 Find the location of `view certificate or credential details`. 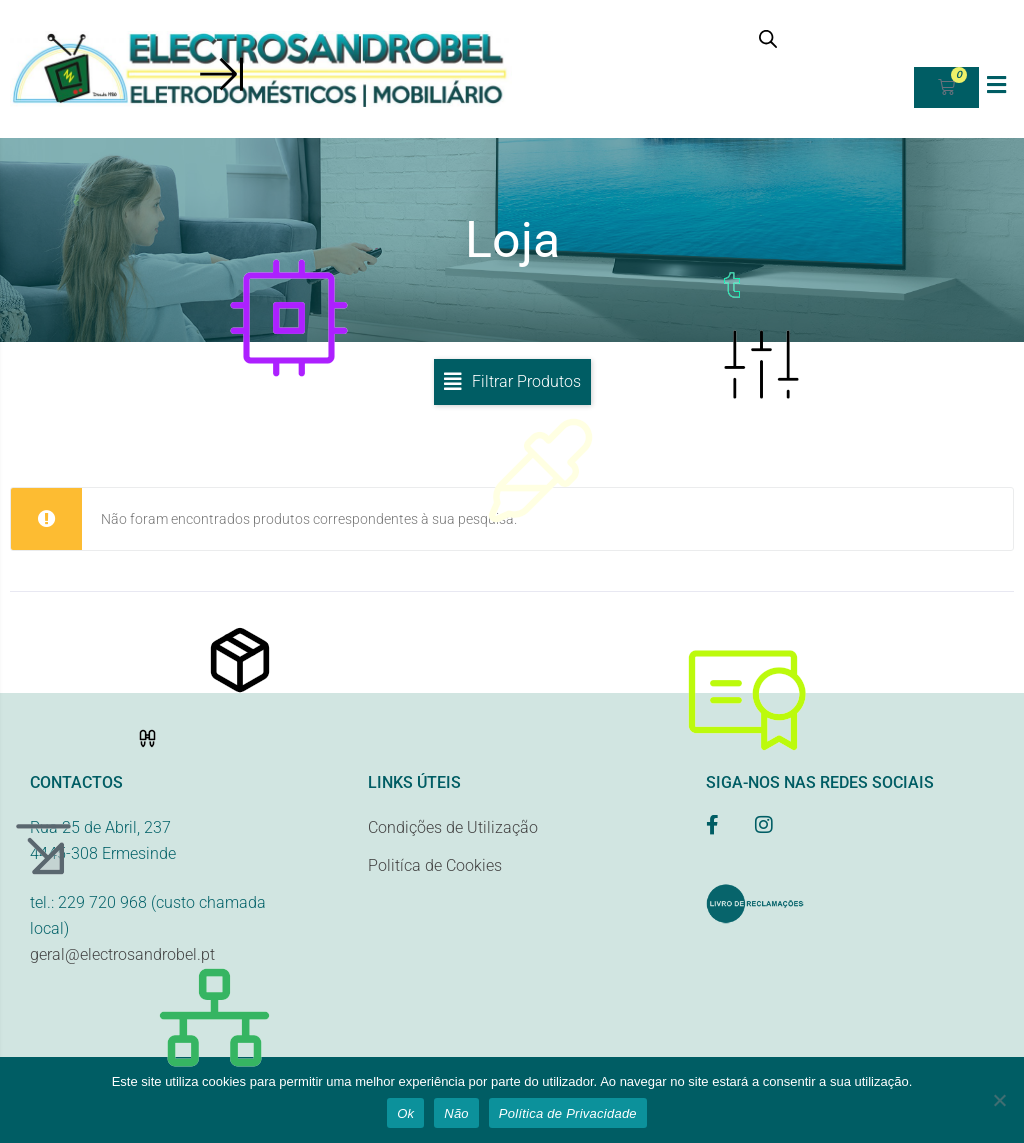

view certificate or credential details is located at coordinates (743, 696).